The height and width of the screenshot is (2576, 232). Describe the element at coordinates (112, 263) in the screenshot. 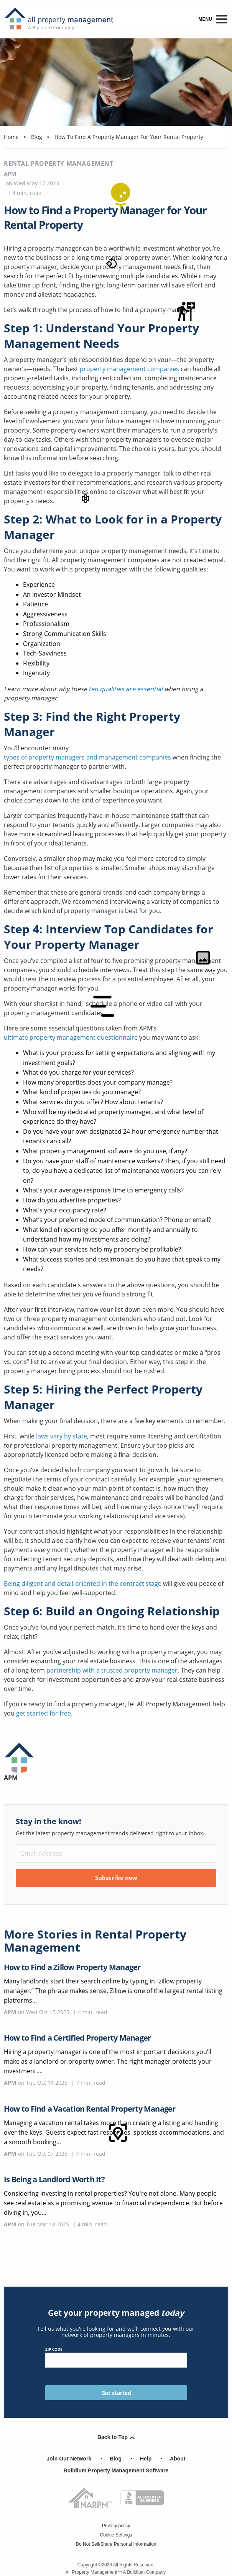

I see `rotate image 90 degrees counterclockwise` at that location.